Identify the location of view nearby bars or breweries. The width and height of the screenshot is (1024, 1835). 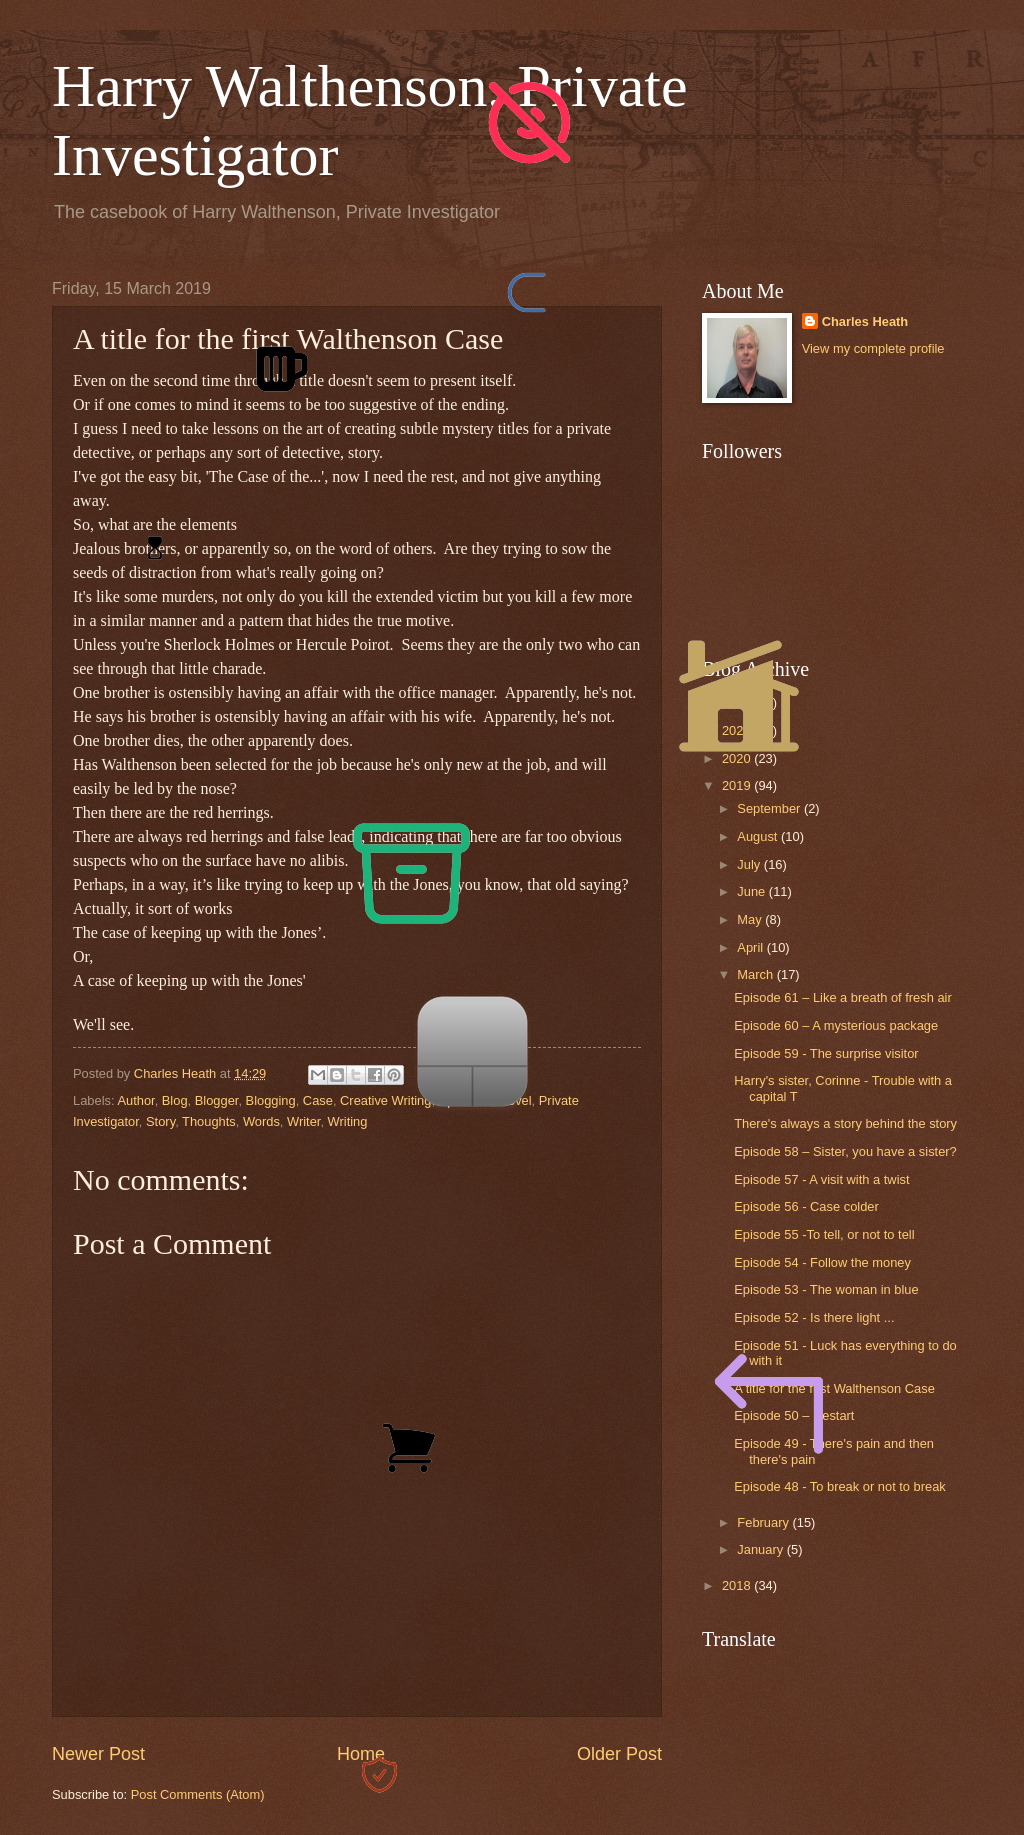
(279, 369).